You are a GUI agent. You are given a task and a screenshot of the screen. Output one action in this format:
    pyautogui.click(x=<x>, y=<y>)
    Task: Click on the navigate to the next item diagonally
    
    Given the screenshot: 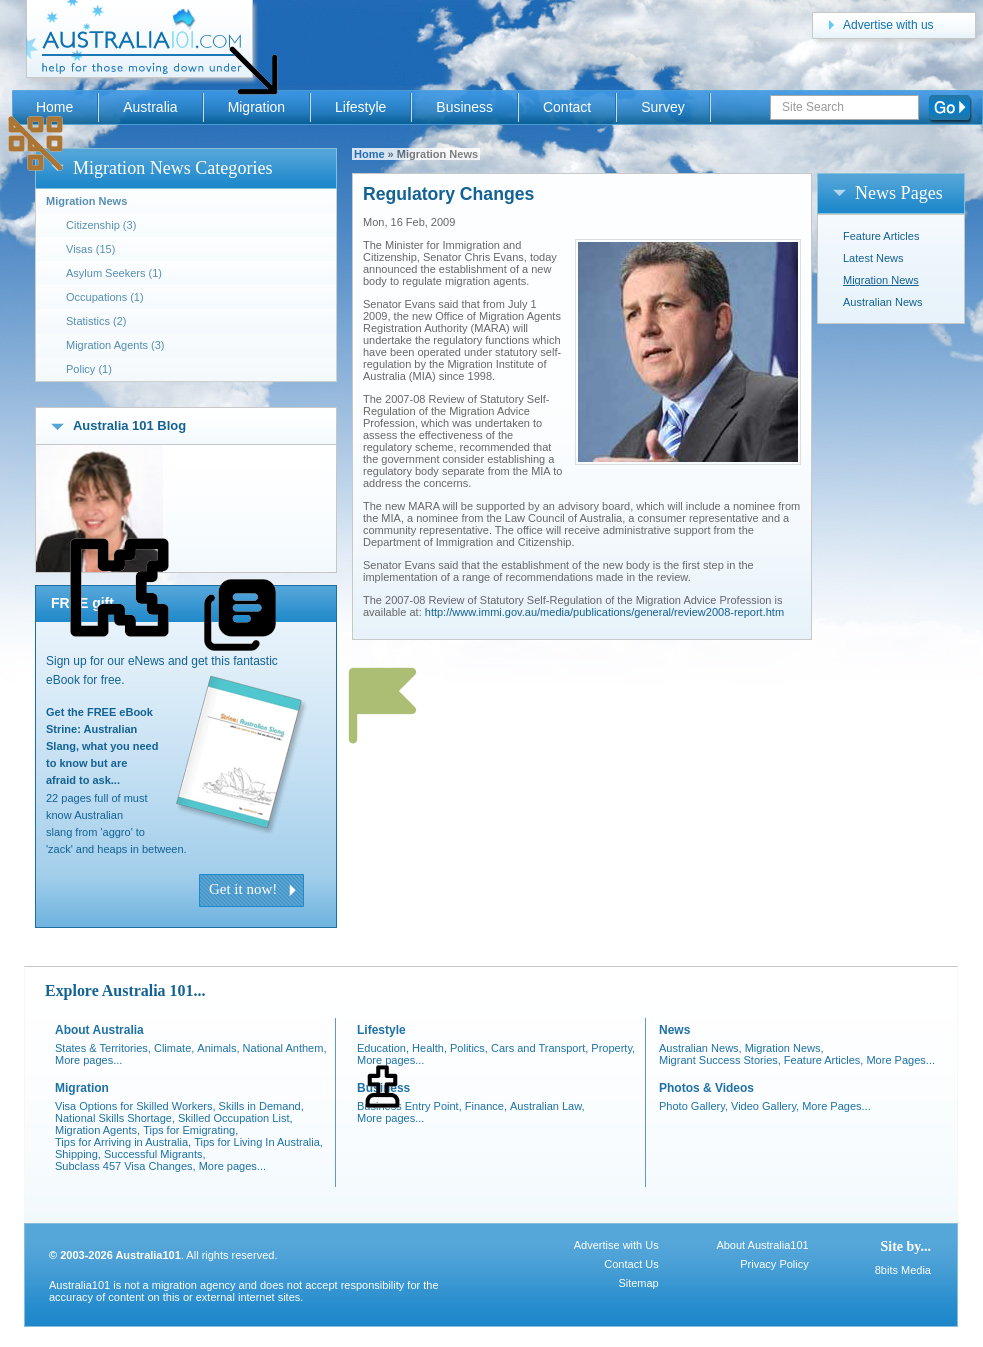 What is the action you would take?
    pyautogui.click(x=253, y=70)
    